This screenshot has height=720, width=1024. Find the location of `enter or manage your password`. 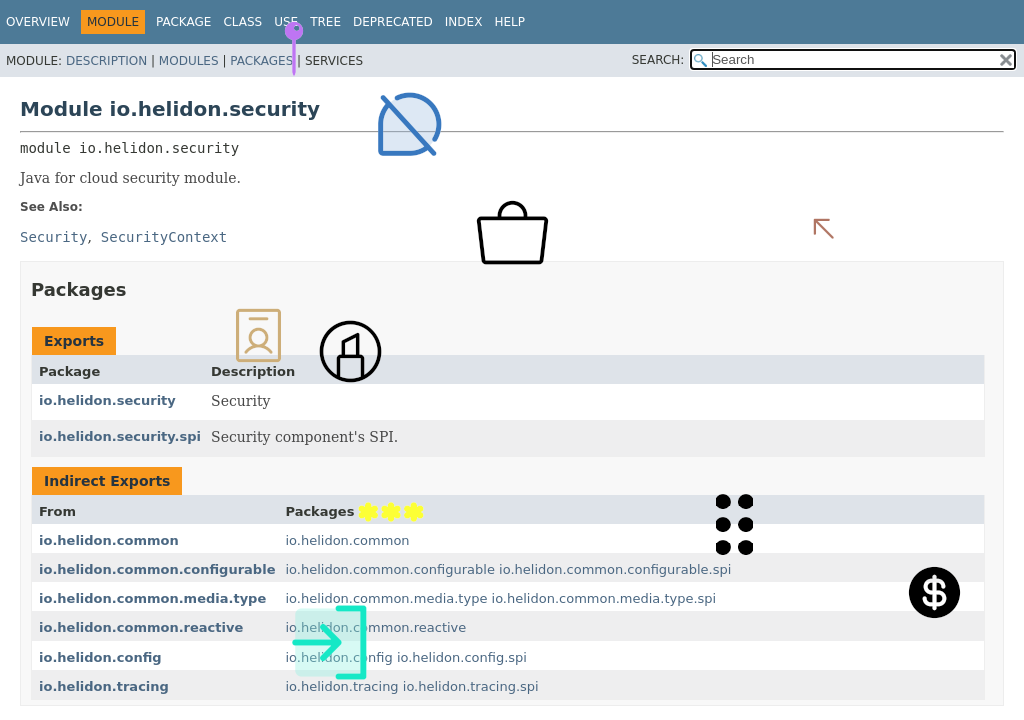

enter or manage your password is located at coordinates (391, 512).